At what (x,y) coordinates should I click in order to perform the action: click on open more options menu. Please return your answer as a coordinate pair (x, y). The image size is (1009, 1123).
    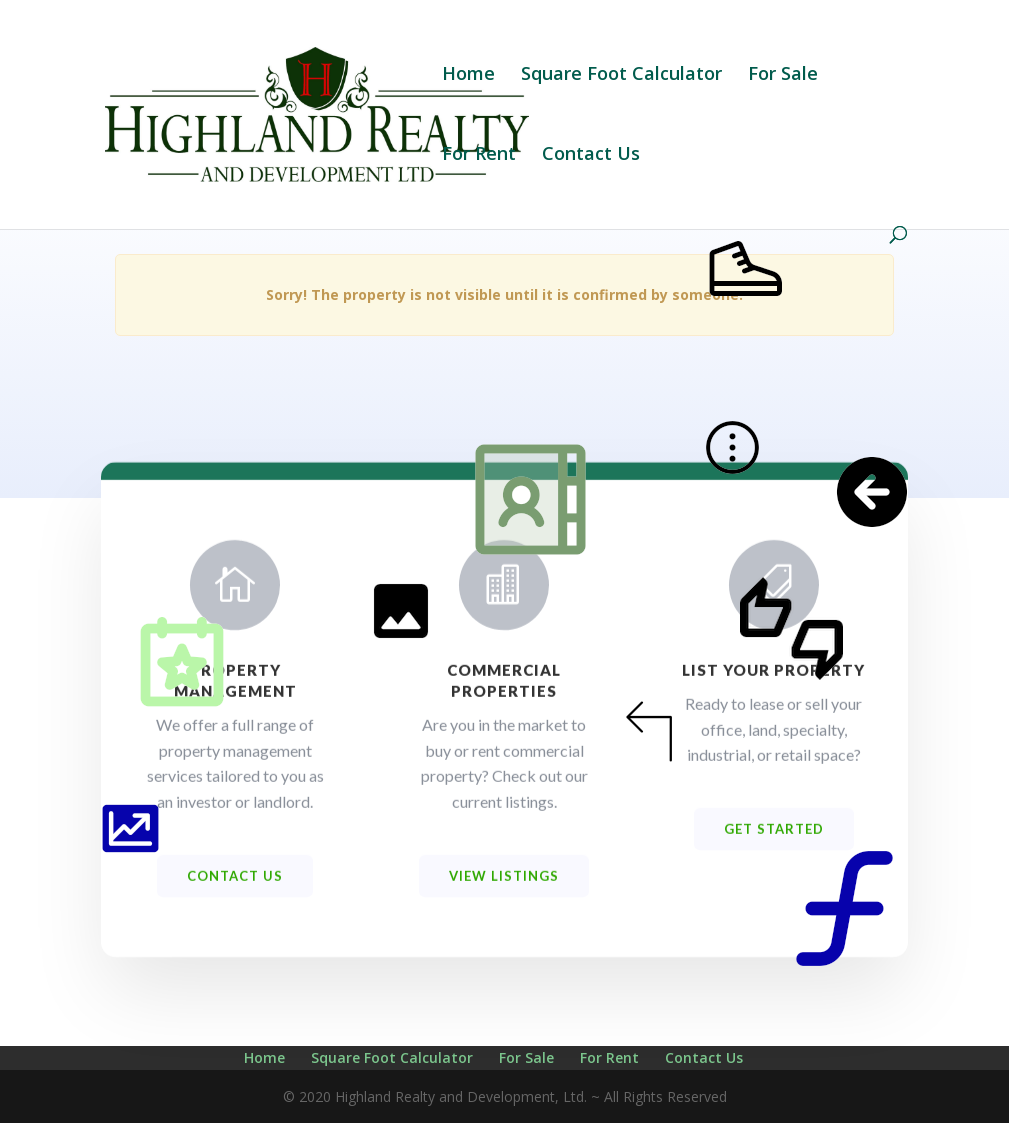
    Looking at the image, I should click on (732, 447).